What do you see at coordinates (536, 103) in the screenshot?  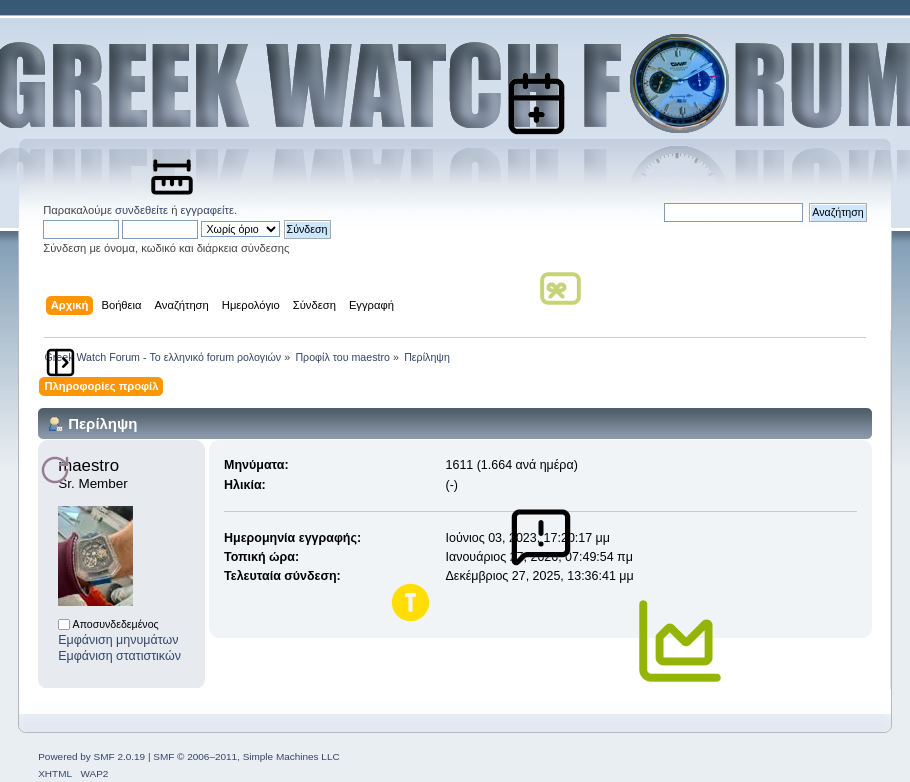 I see `add a new event to calendar` at bounding box center [536, 103].